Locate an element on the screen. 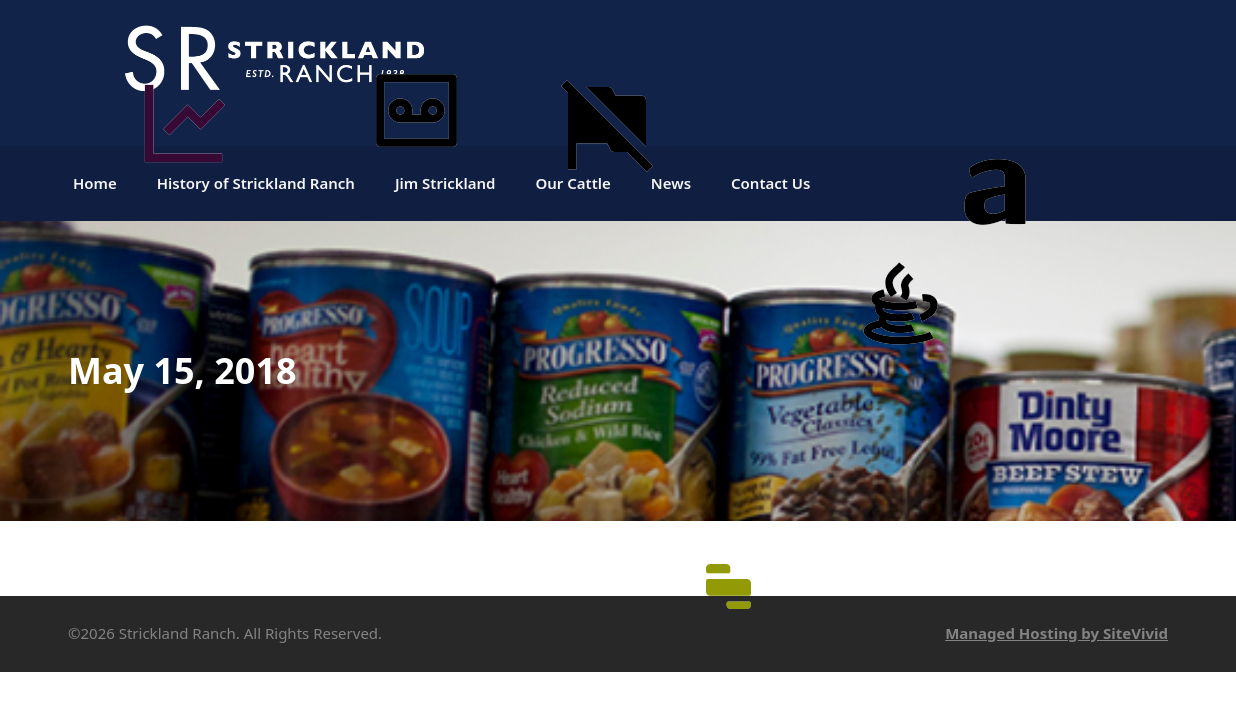 This screenshot has width=1236, height=720. view analytics or performance data is located at coordinates (183, 123).